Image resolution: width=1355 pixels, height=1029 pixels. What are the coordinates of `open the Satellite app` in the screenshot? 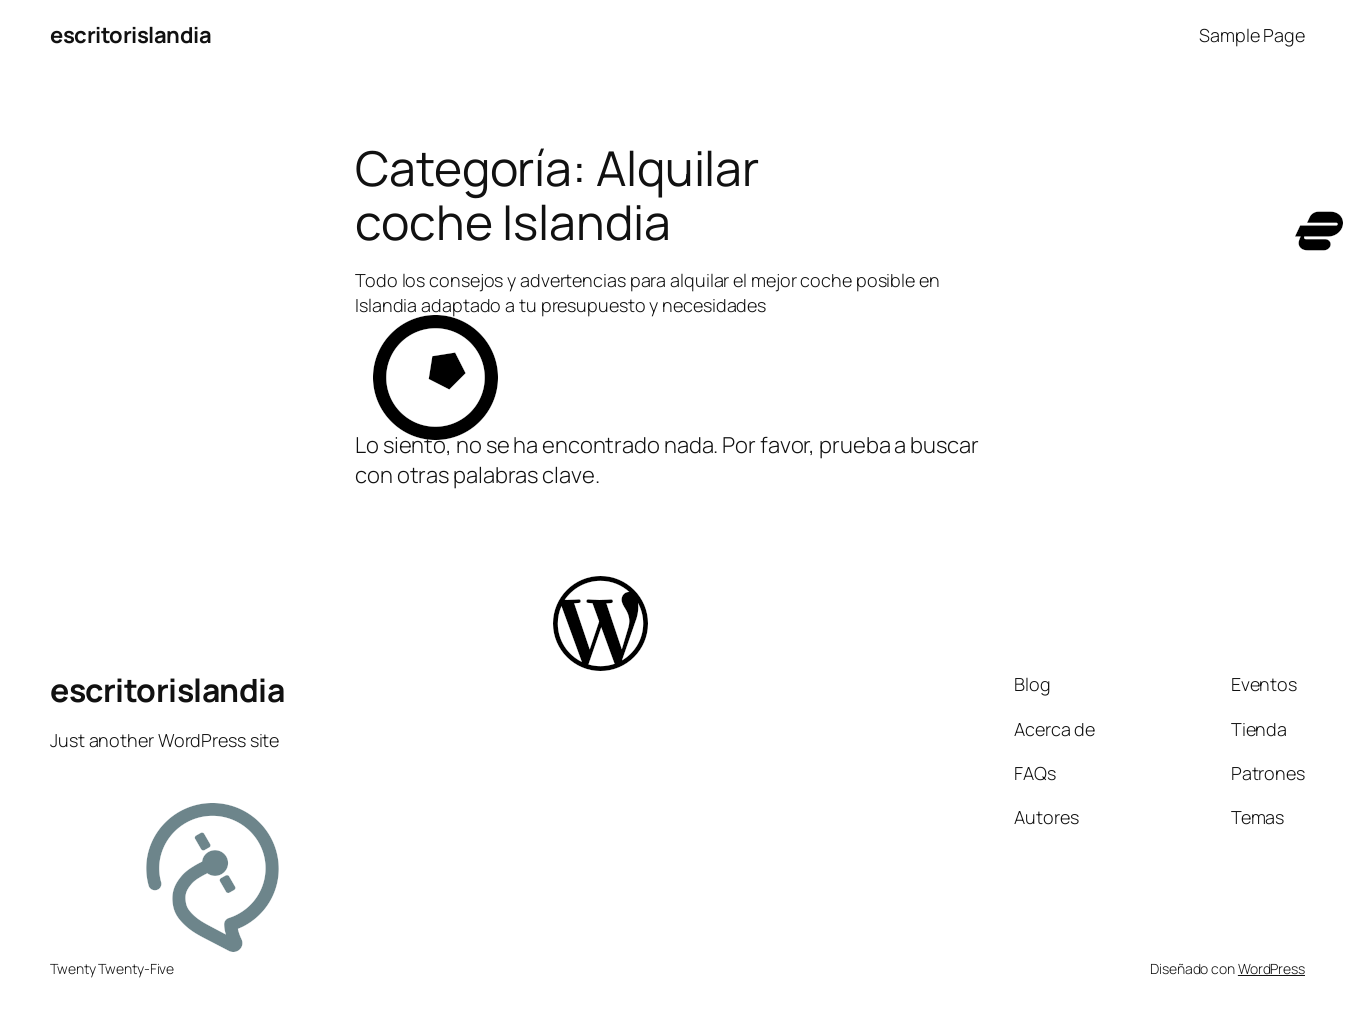 It's located at (212, 877).